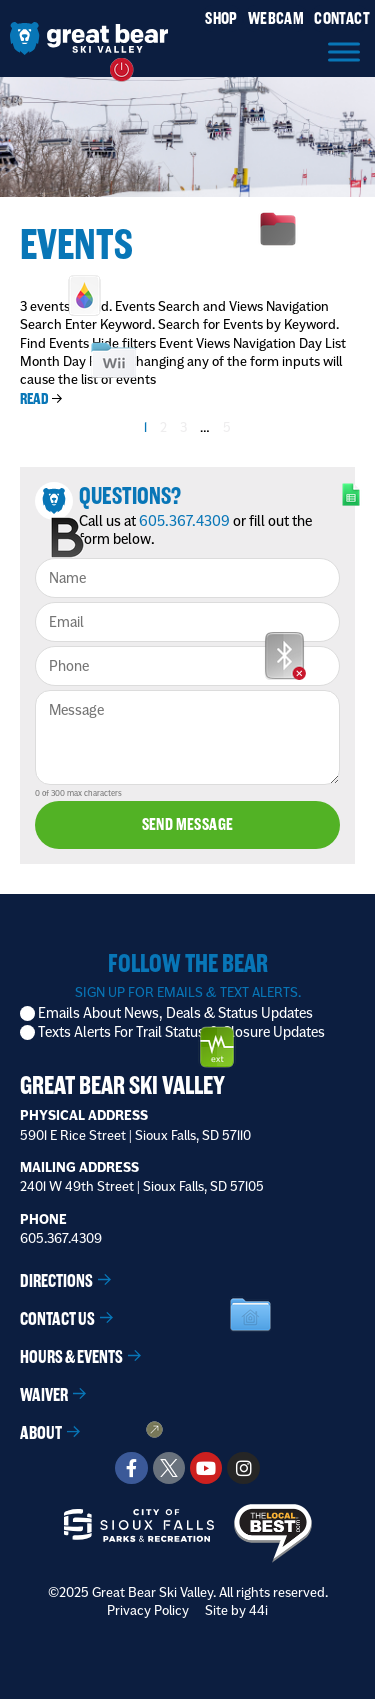 This screenshot has height=1699, width=375. What do you see at coordinates (278, 229) in the screenshot?
I see `an open folder in the file system` at bounding box center [278, 229].